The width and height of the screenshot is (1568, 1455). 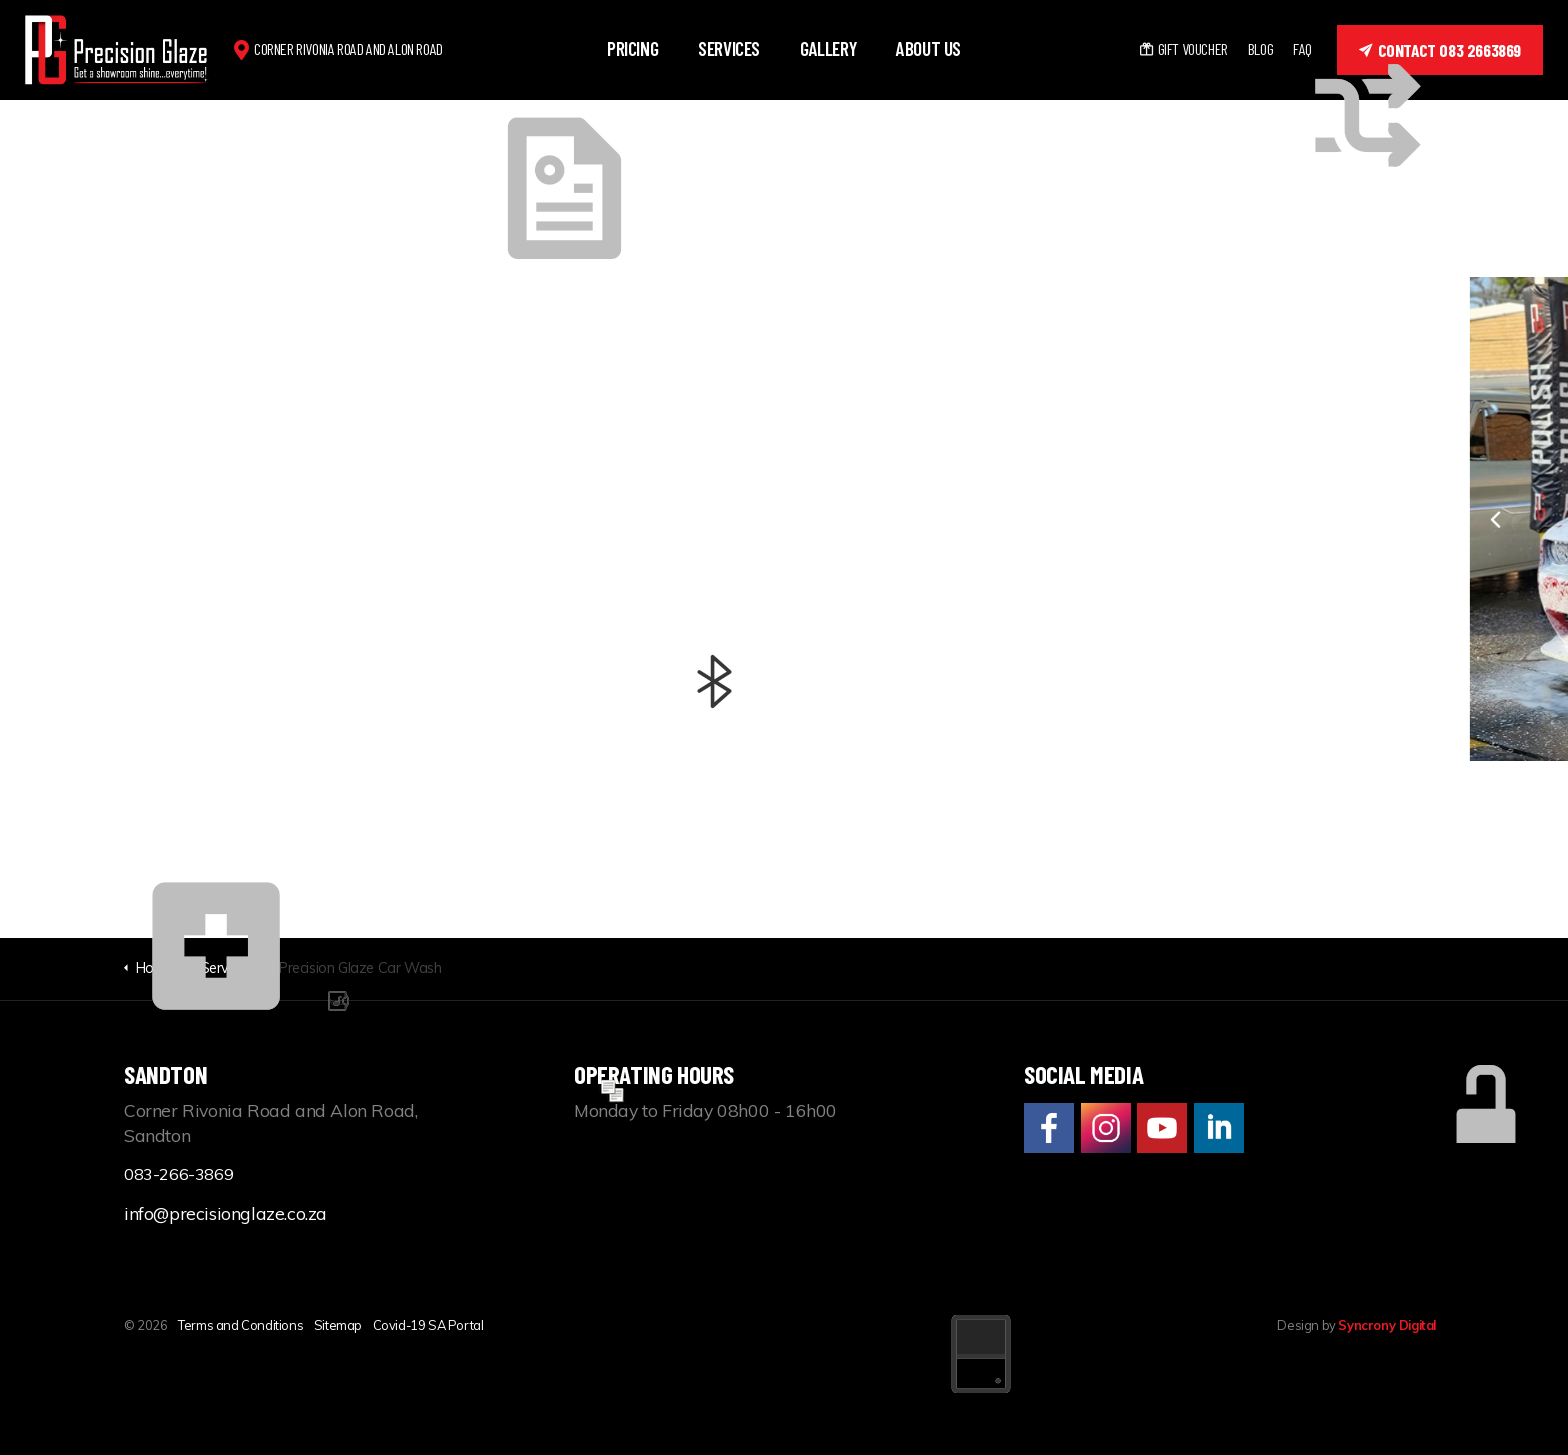 What do you see at coordinates (1486, 1104) in the screenshot?
I see `indicates unlocked or editable state` at bounding box center [1486, 1104].